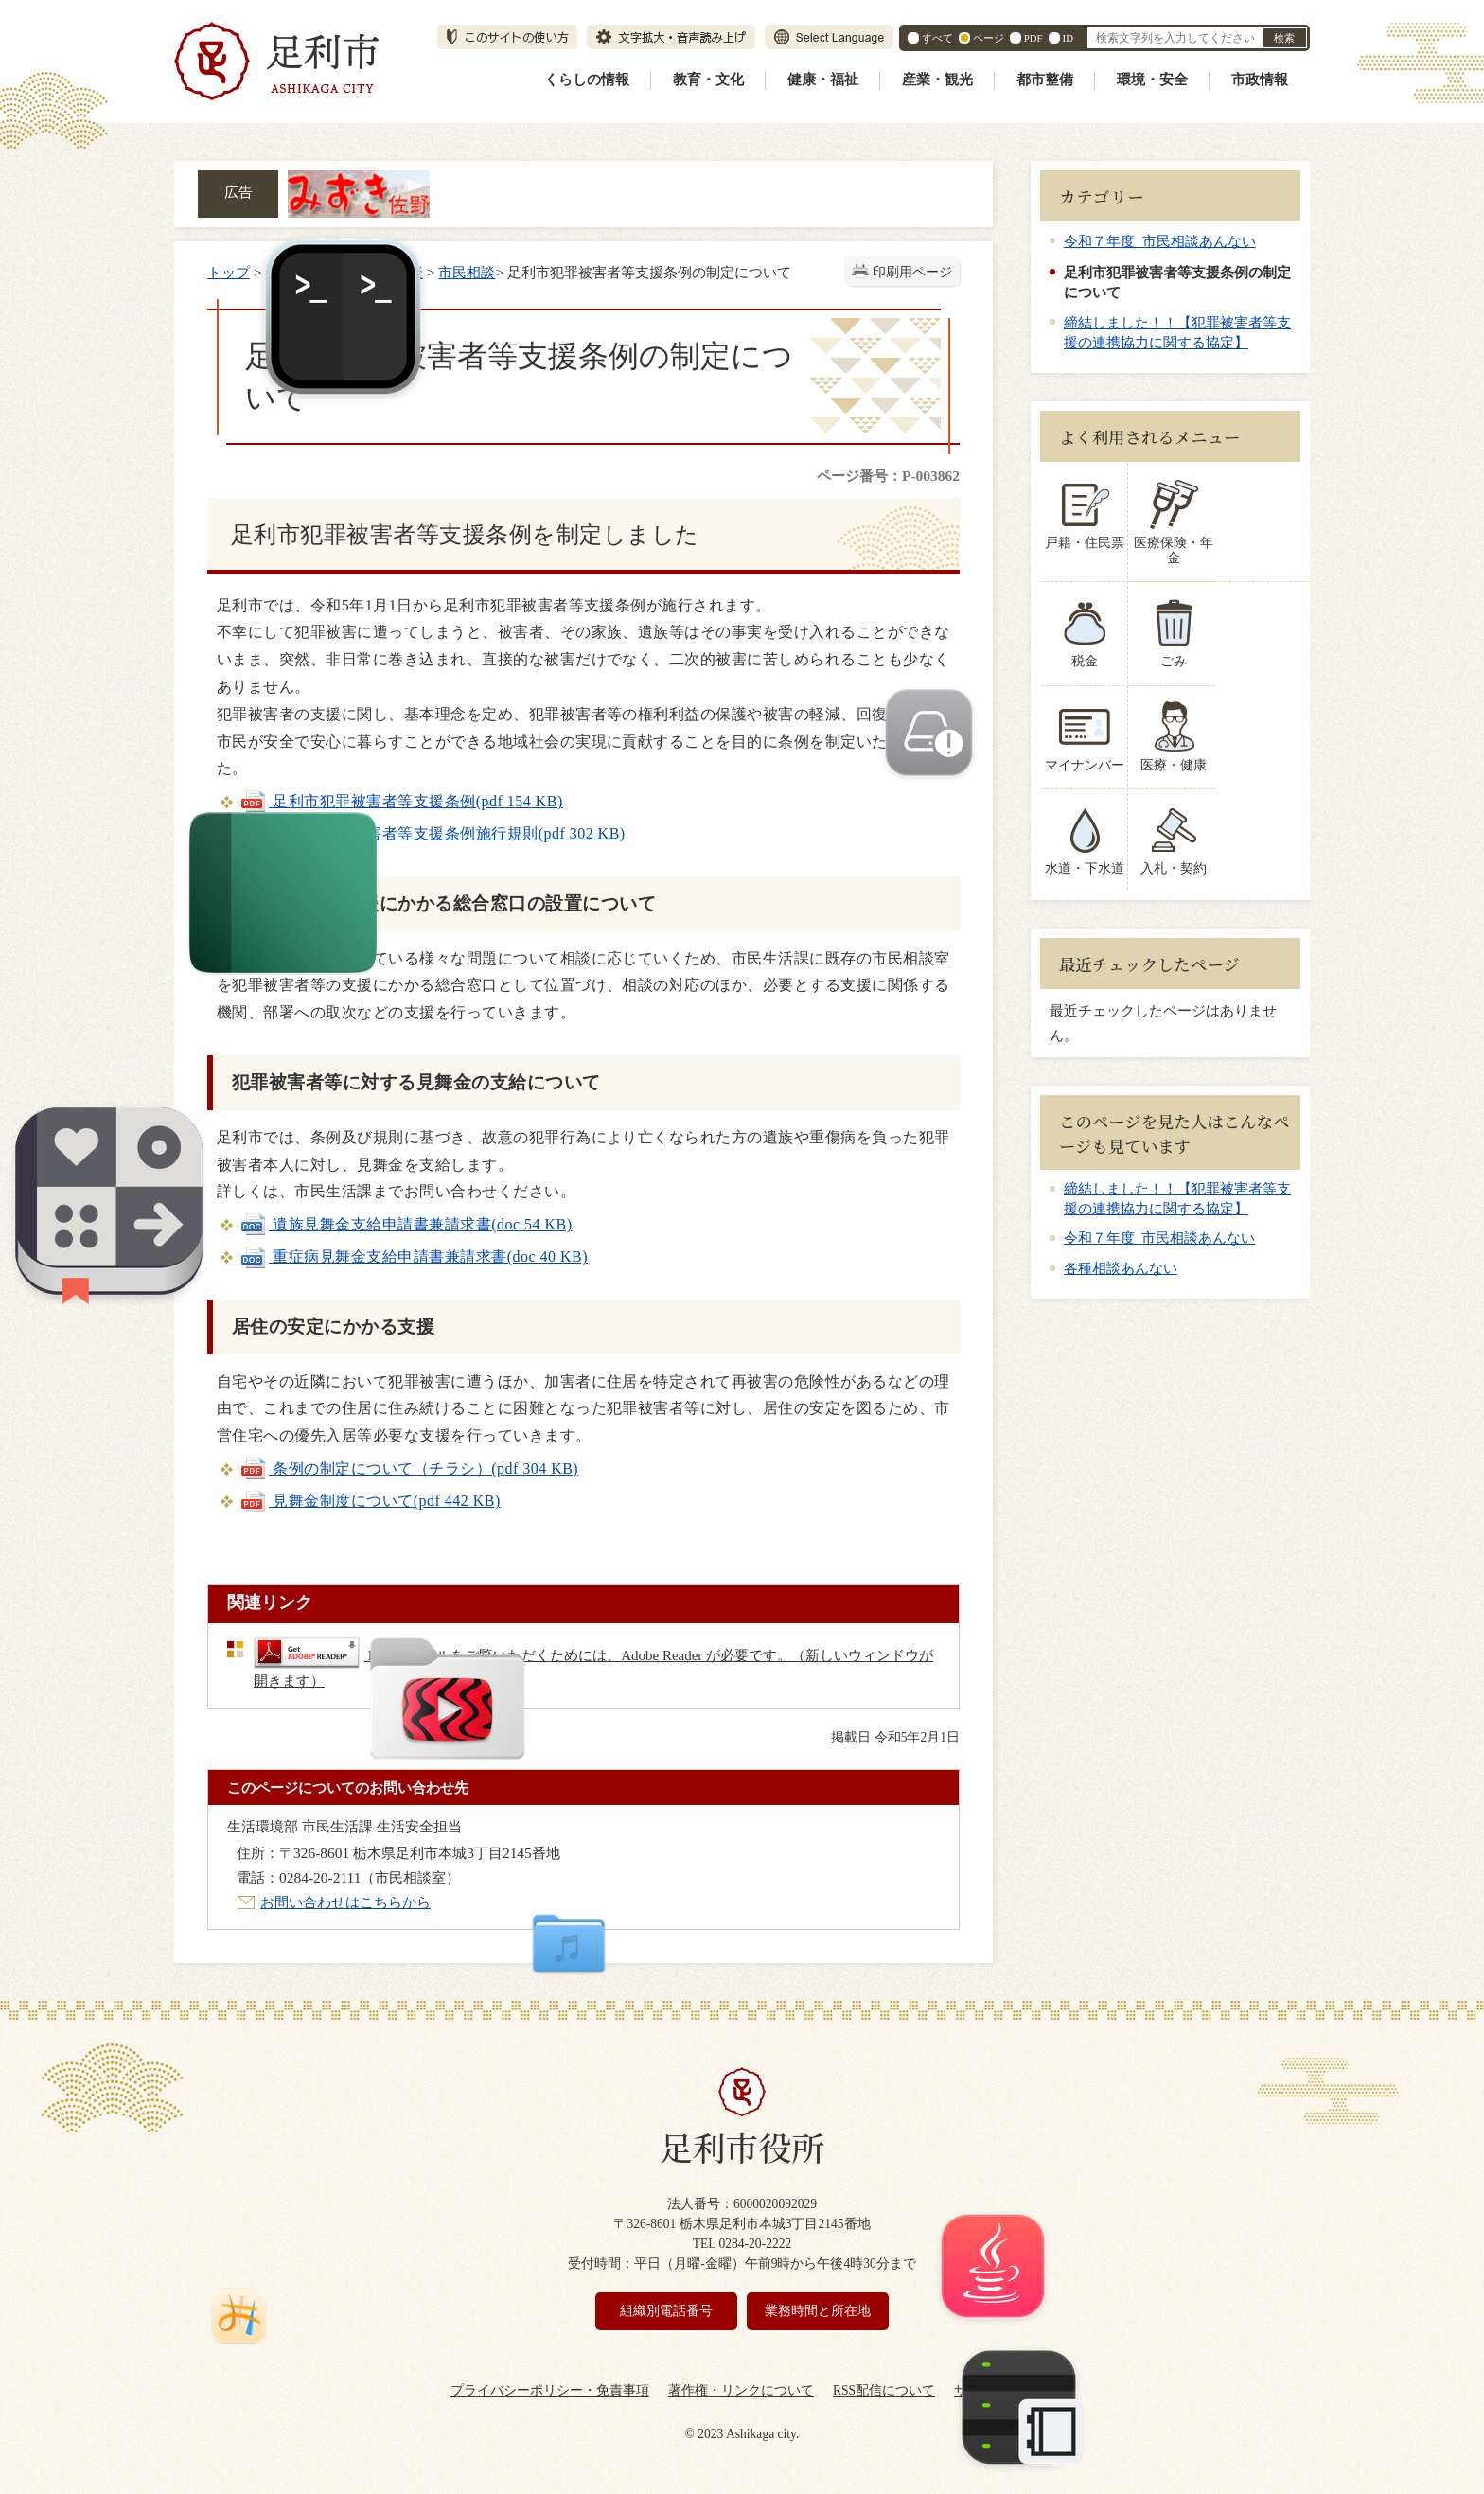 Image resolution: width=1484 pixels, height=2494 pixels. Describe the element at coordinates (109, 1201) in the screenshot. I see `open the icon library app` at that location.